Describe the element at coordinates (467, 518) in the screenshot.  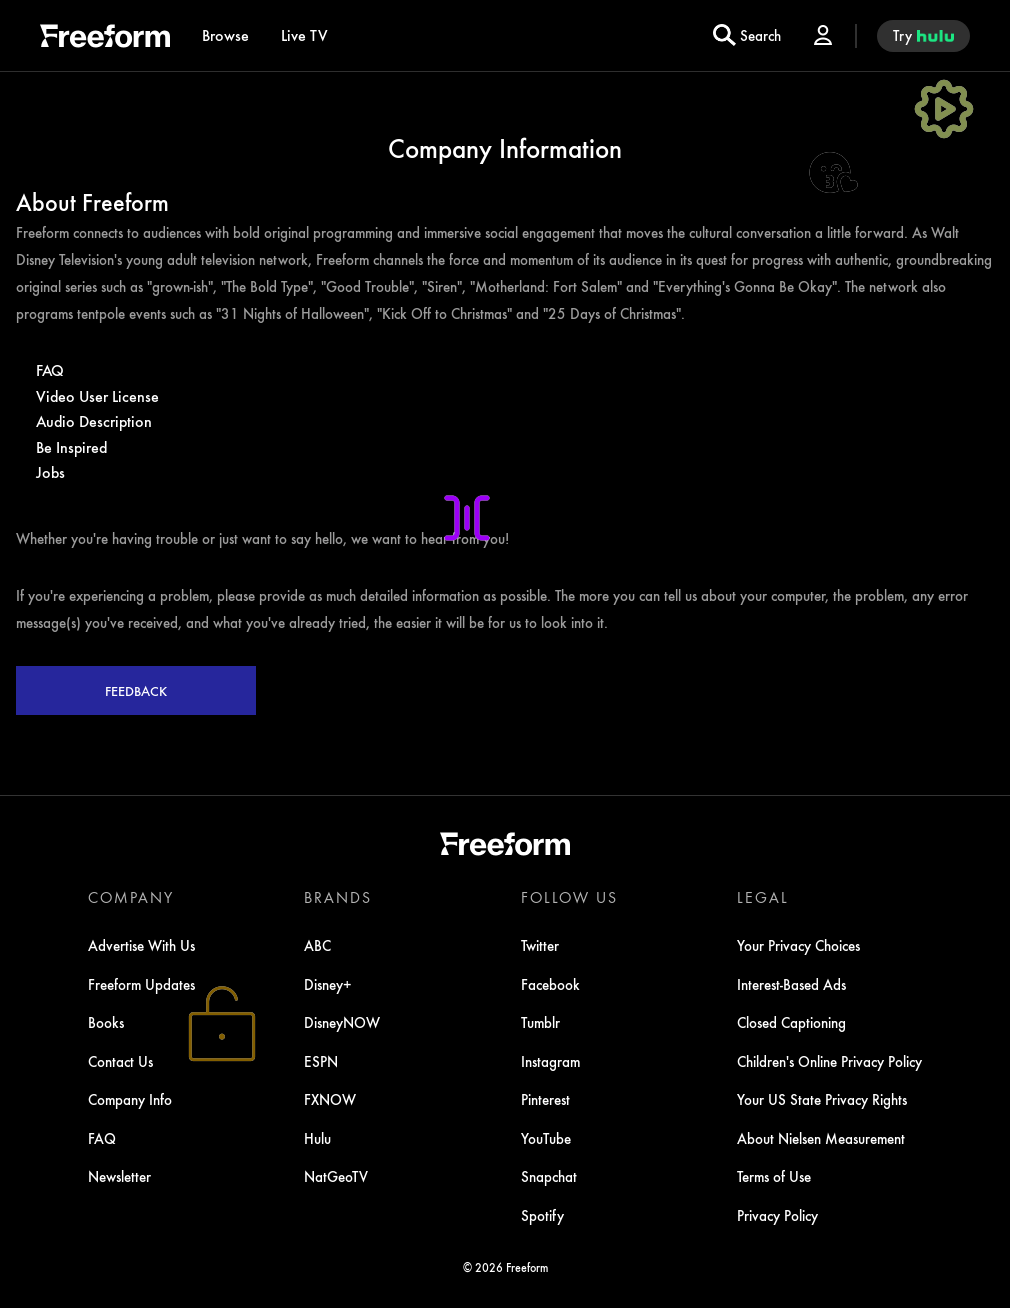
I see `adjust horizontal spacing between elements` at that location.